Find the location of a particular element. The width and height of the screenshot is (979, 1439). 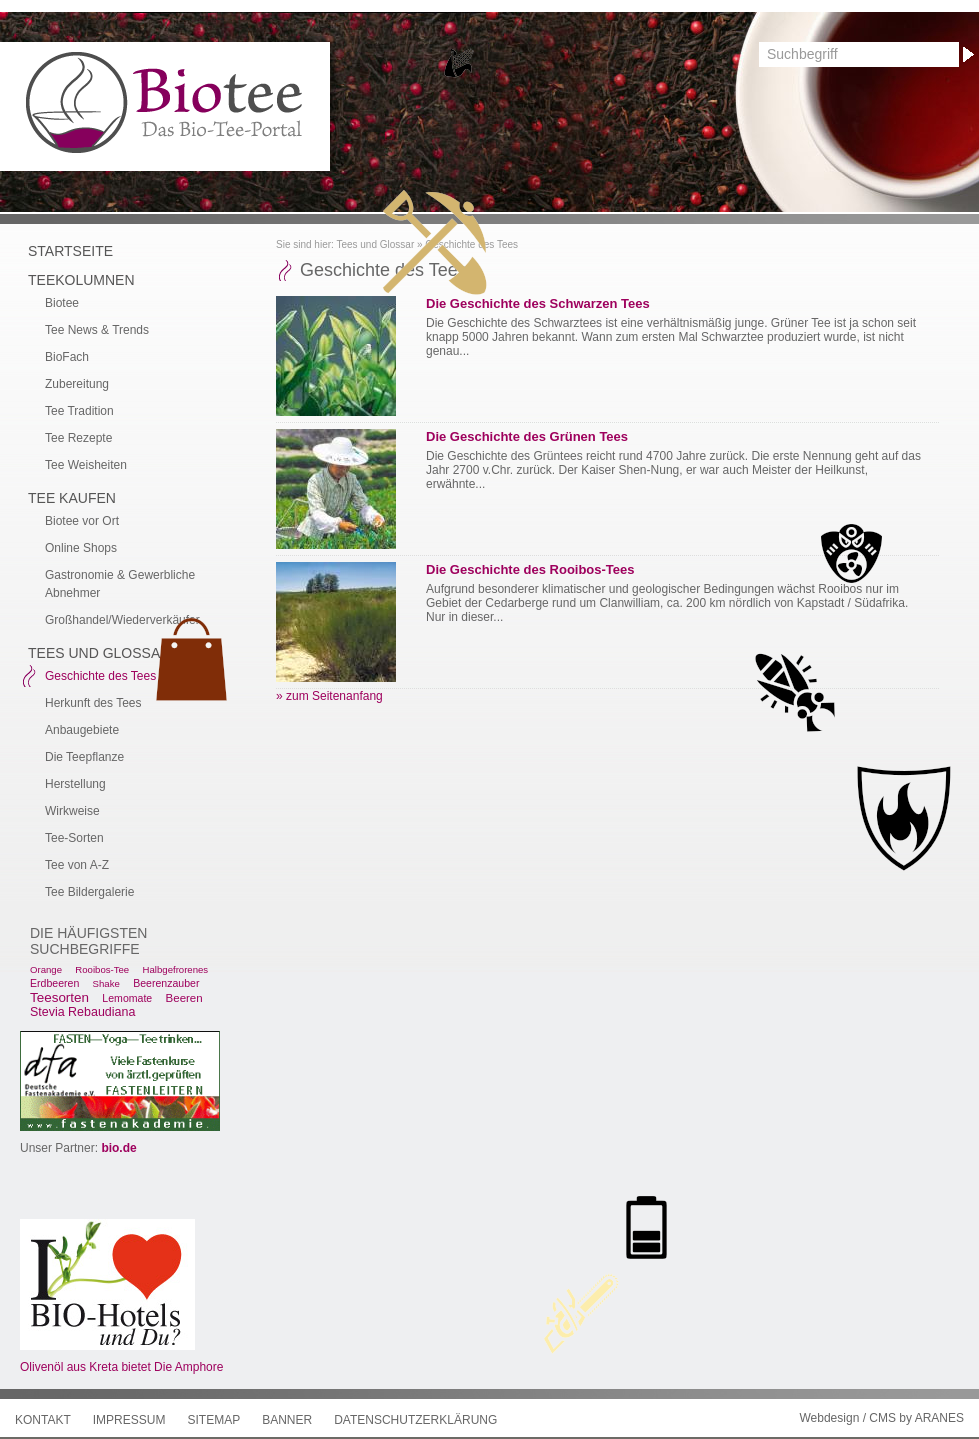

select the air man character is located at coordinates (851, 553).